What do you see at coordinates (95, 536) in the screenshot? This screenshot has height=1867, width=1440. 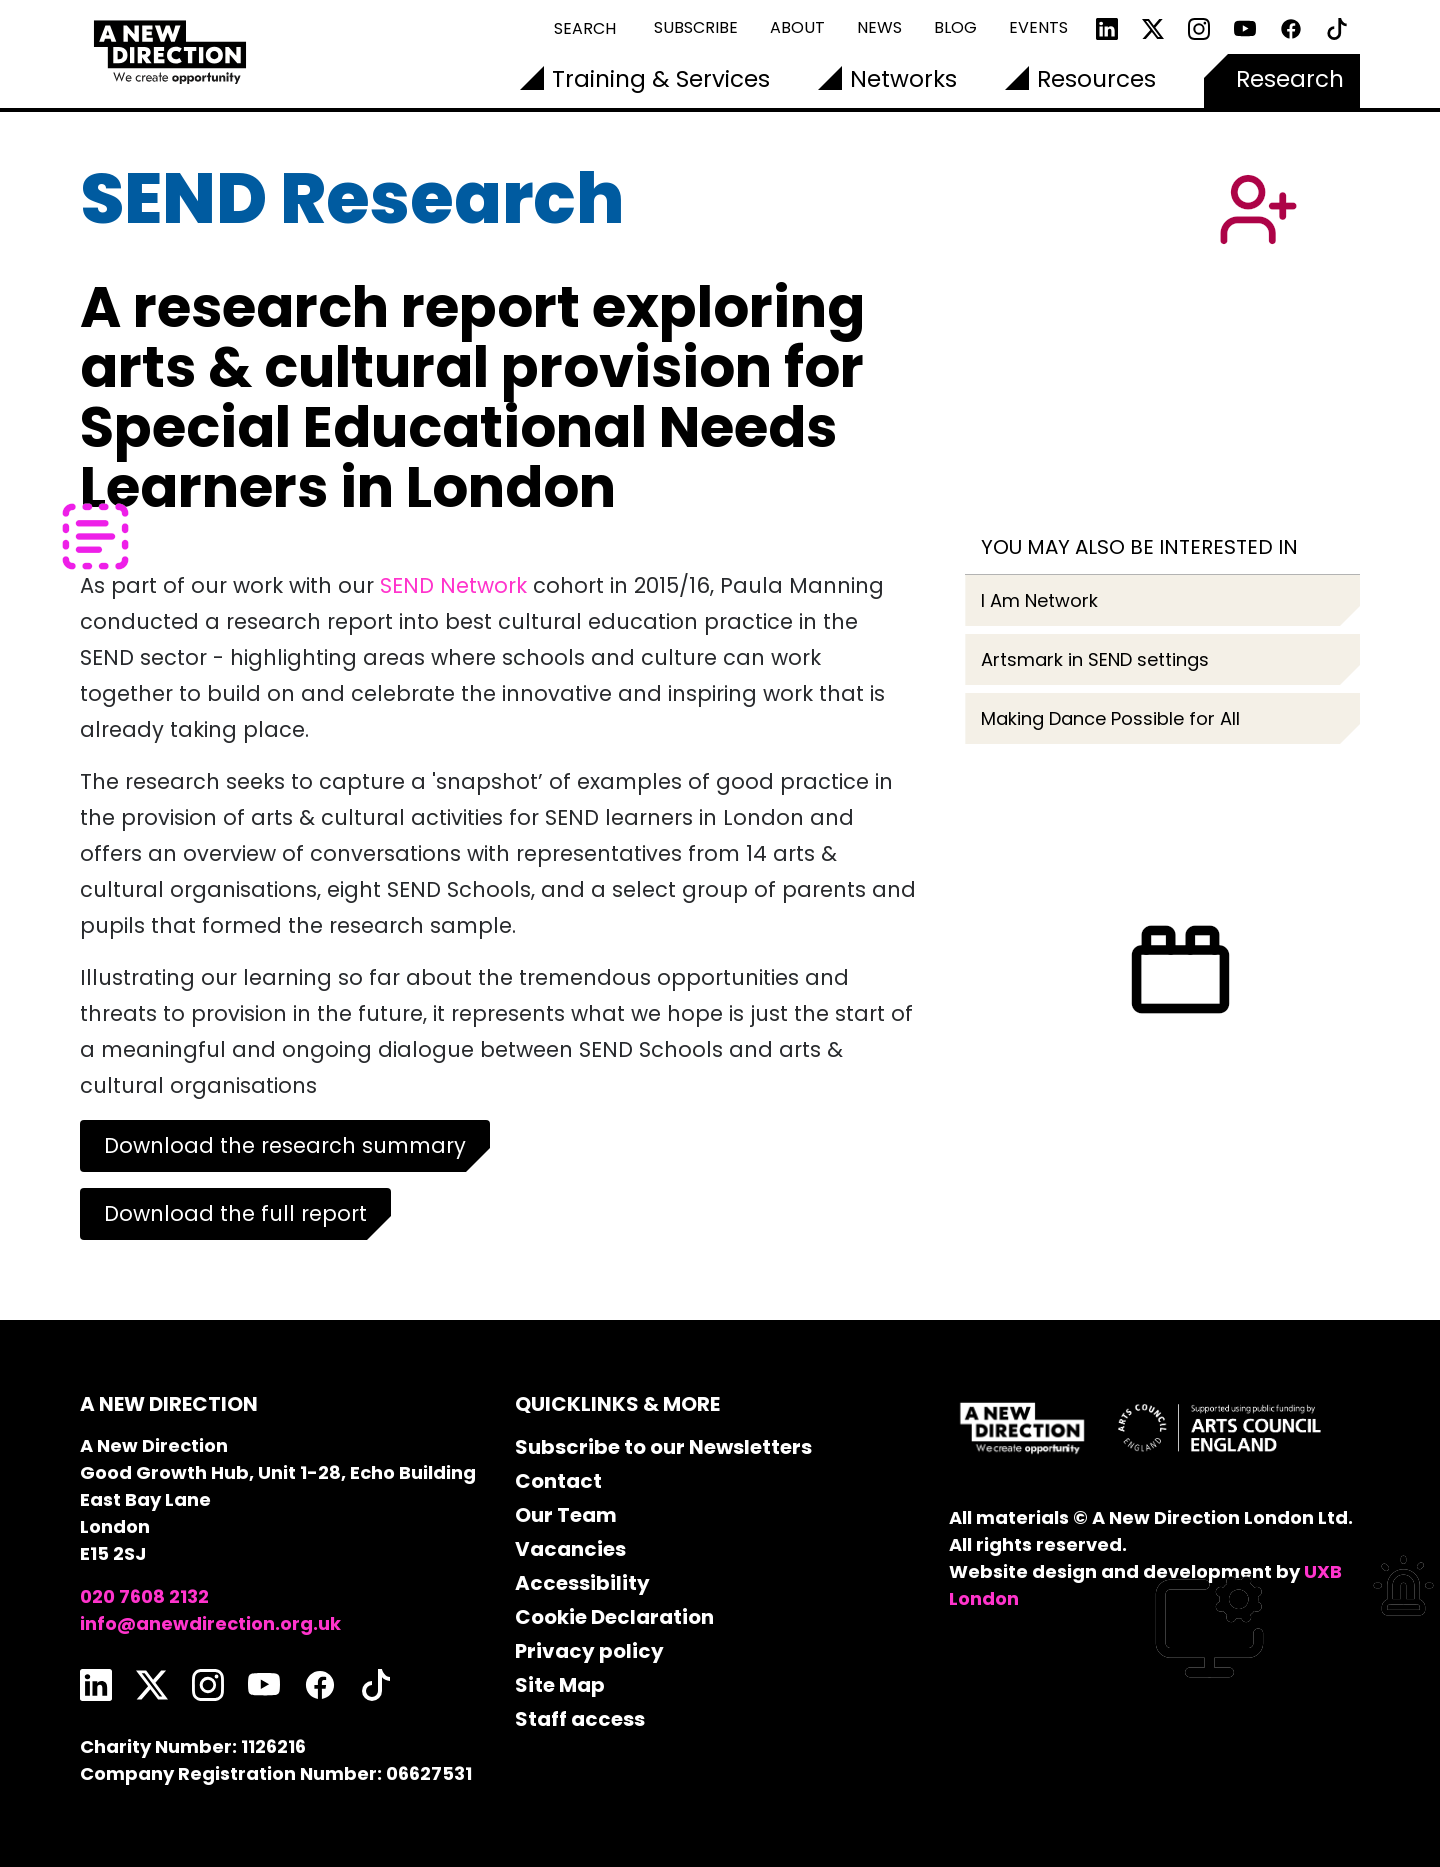 I see `select text within a document` at bounding box center [95, 536].